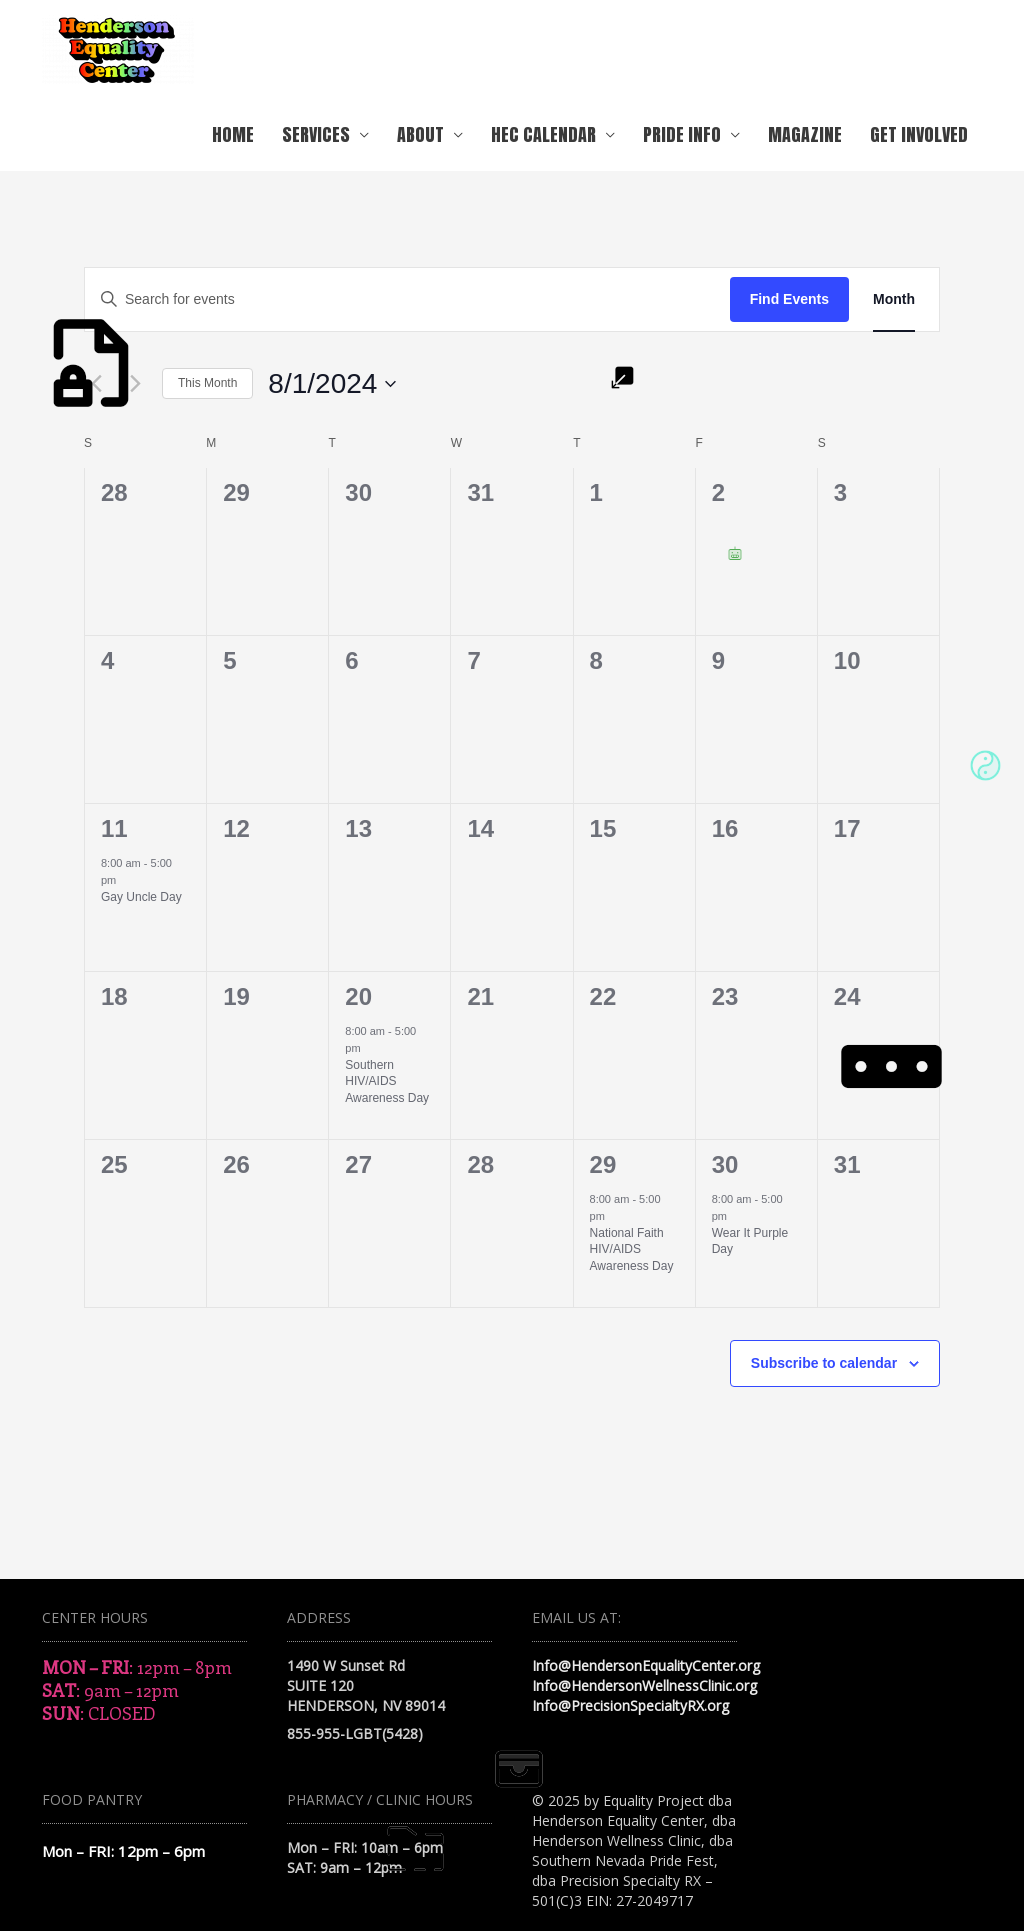 The height and width of the screenshot is (1931, 1024). Describe the element at coordinates (91, 363) in the screenshot. I see `a locked or protected file` at that location.